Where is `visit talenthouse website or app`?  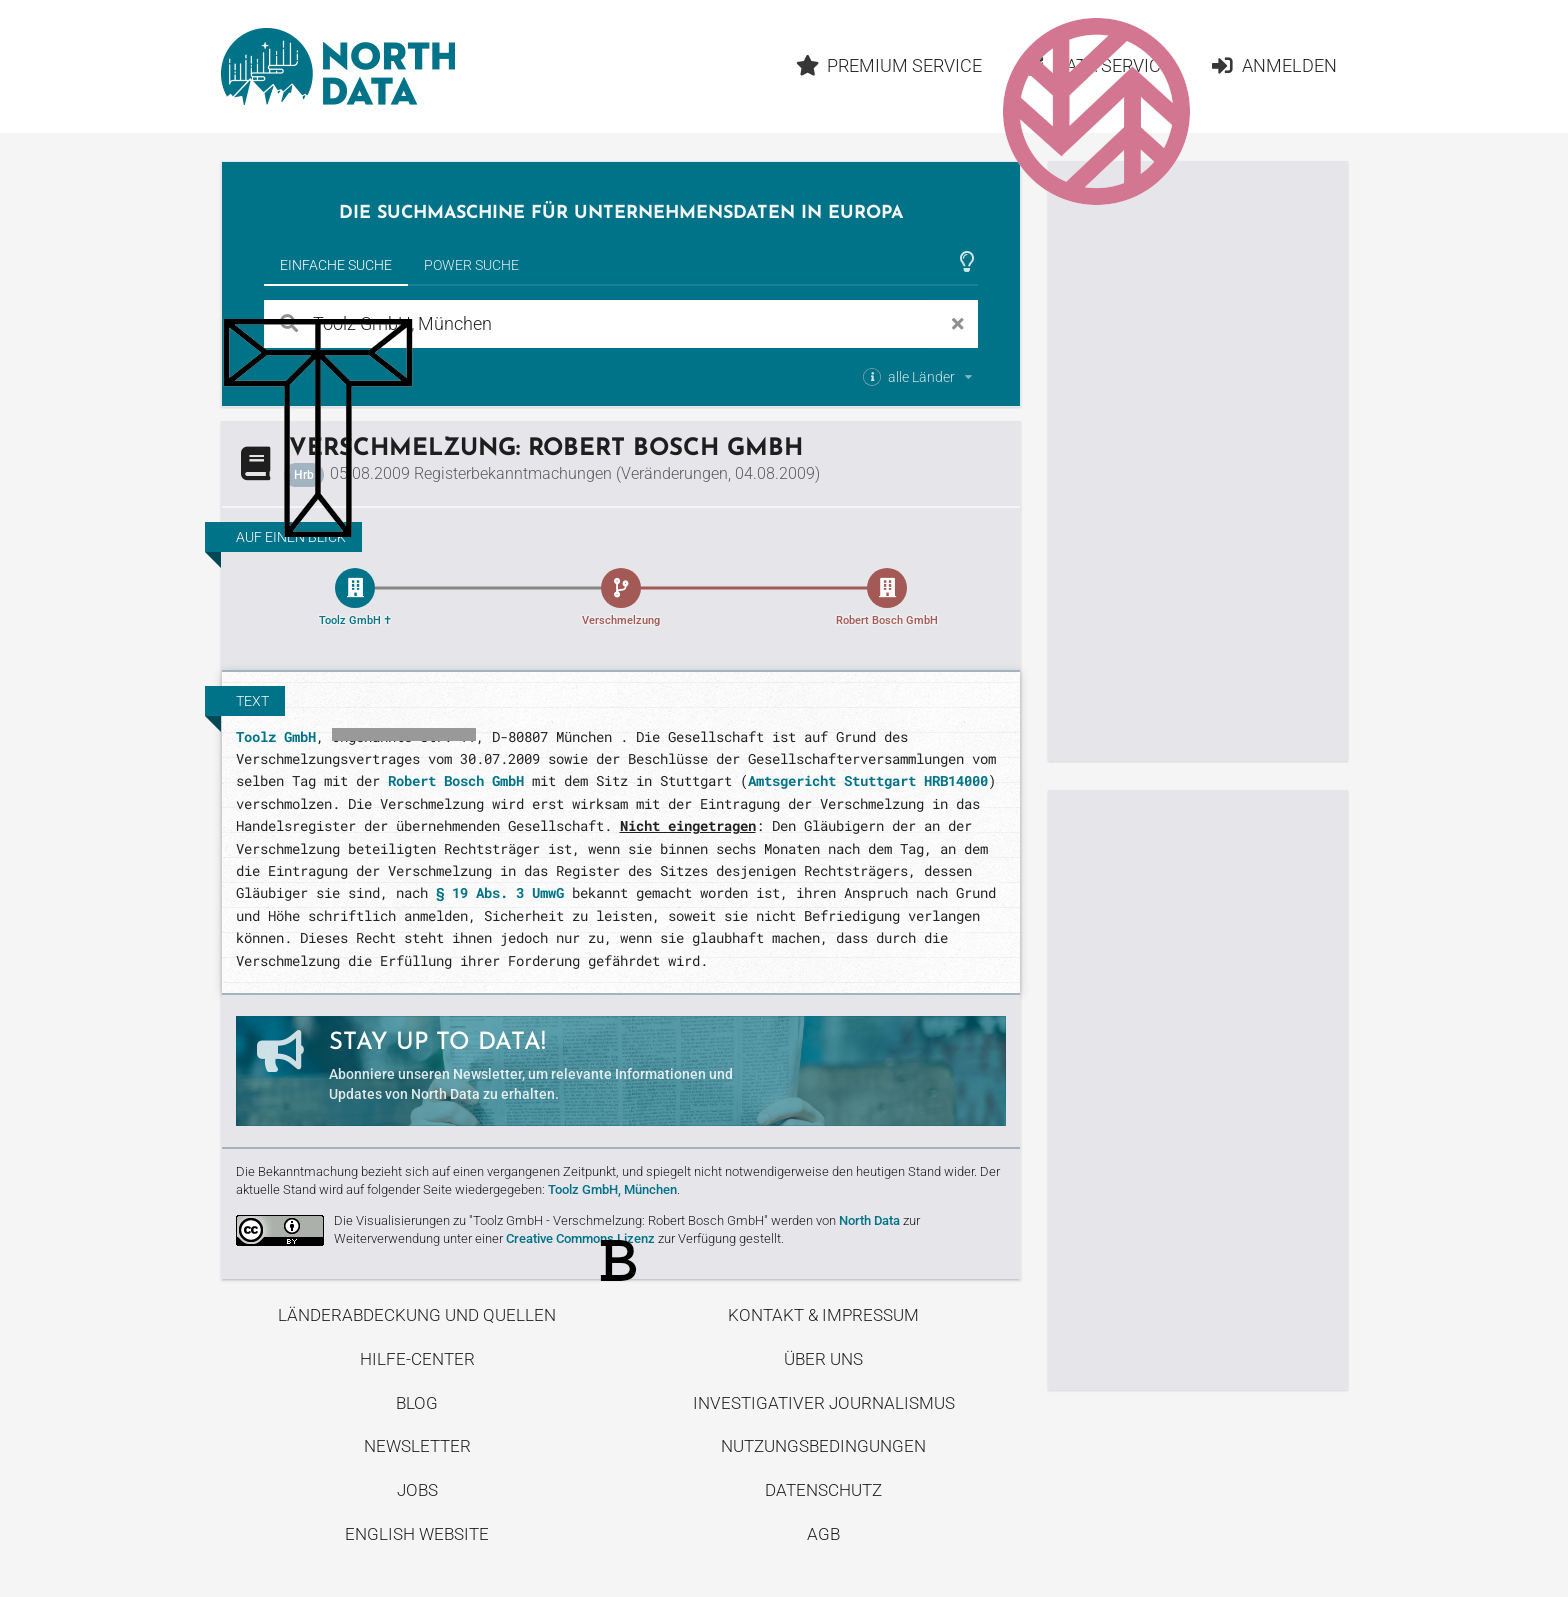
visit talenthouse website or app is located at coordinates (318, 428).